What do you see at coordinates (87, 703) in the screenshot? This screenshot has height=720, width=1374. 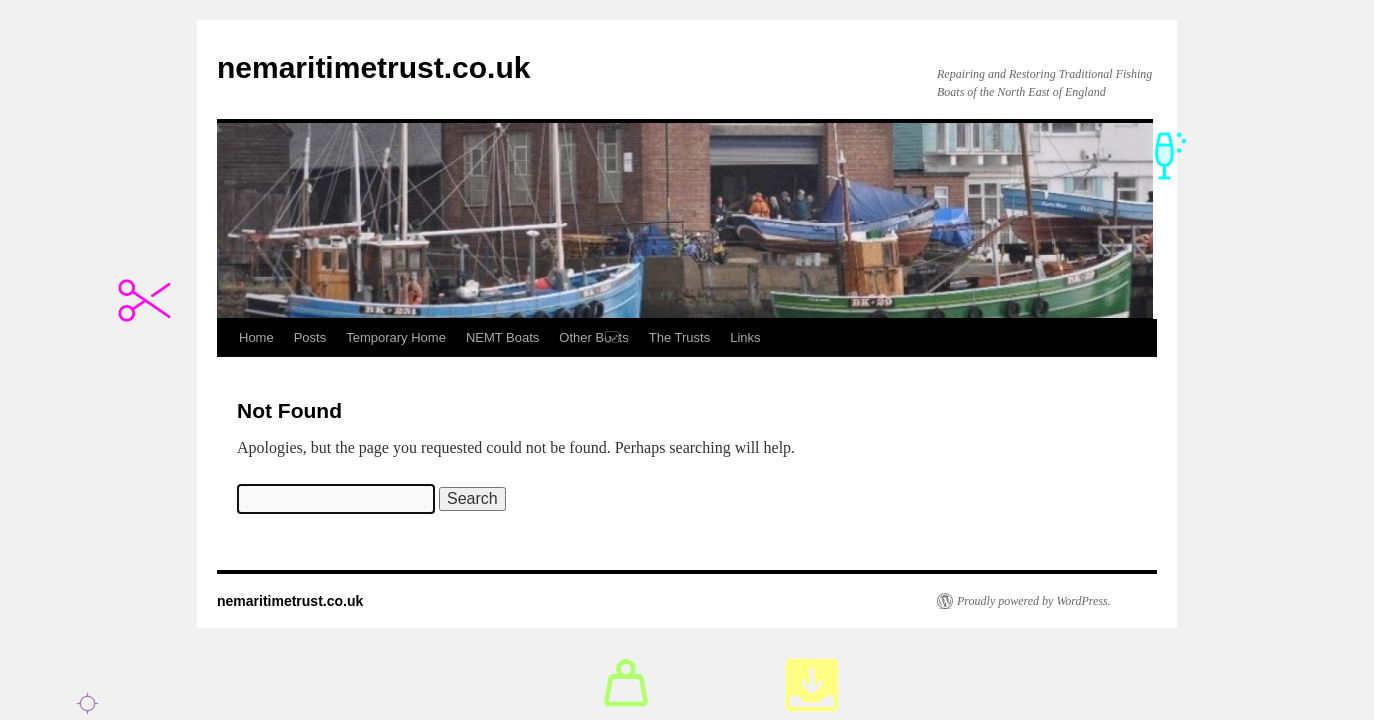 I see `center map on current location` at bounding box center [87, 703].